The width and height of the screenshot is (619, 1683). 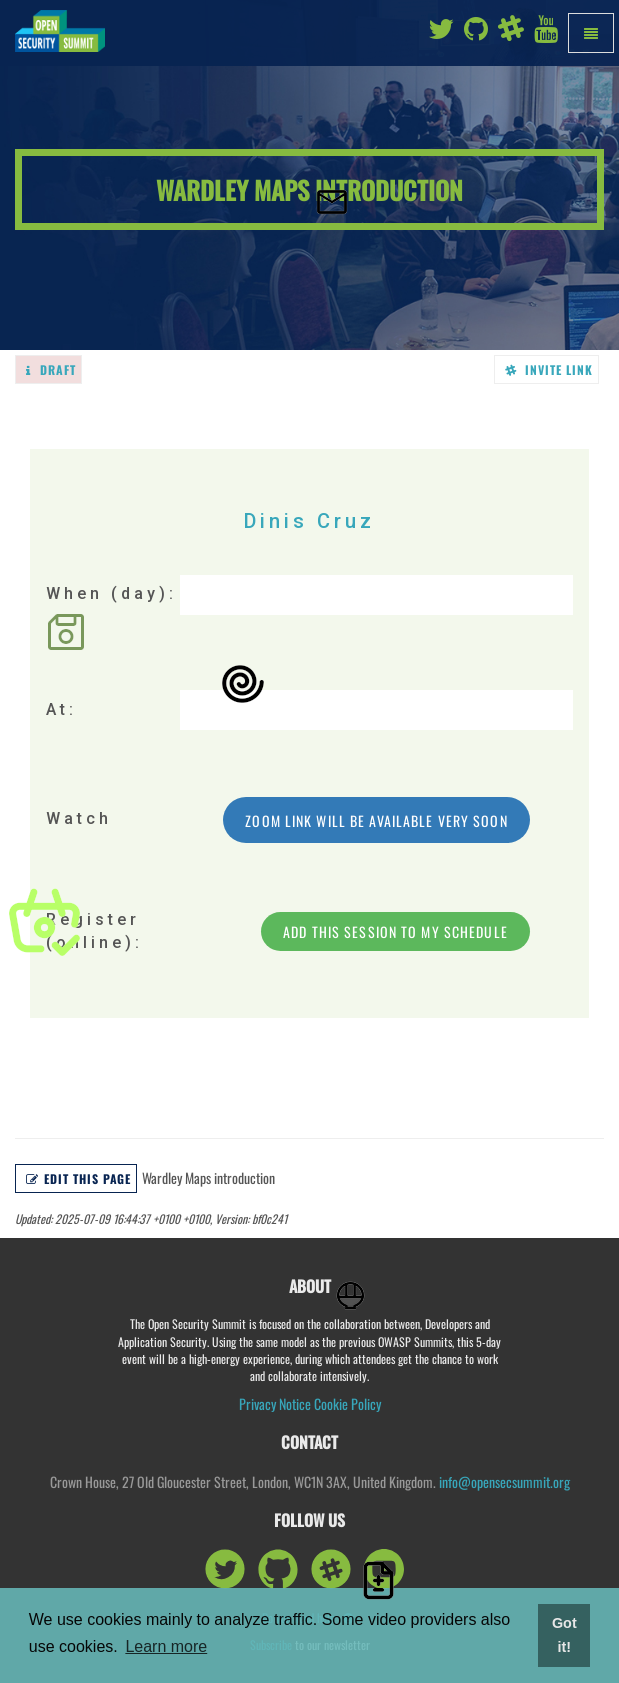 What do you see at coordinates (378, 1580) in the screenshot?
I see `view file differences or changes` at bounding box center [378, 1580].